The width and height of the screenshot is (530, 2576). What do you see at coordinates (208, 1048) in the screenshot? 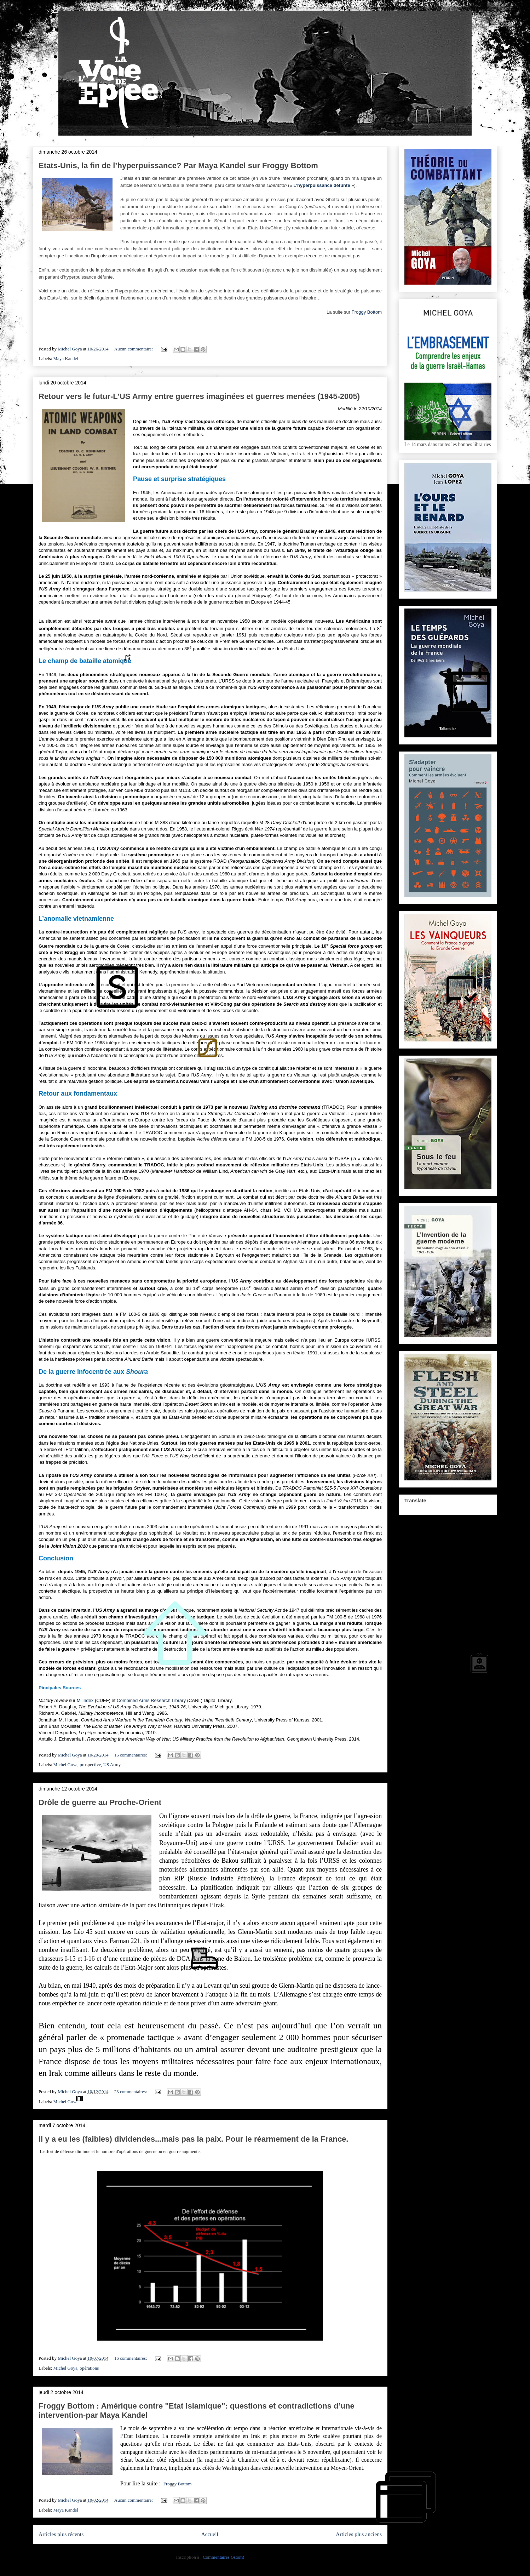
I see `adjust display contrast settings` at bounding box center [208, 1048].